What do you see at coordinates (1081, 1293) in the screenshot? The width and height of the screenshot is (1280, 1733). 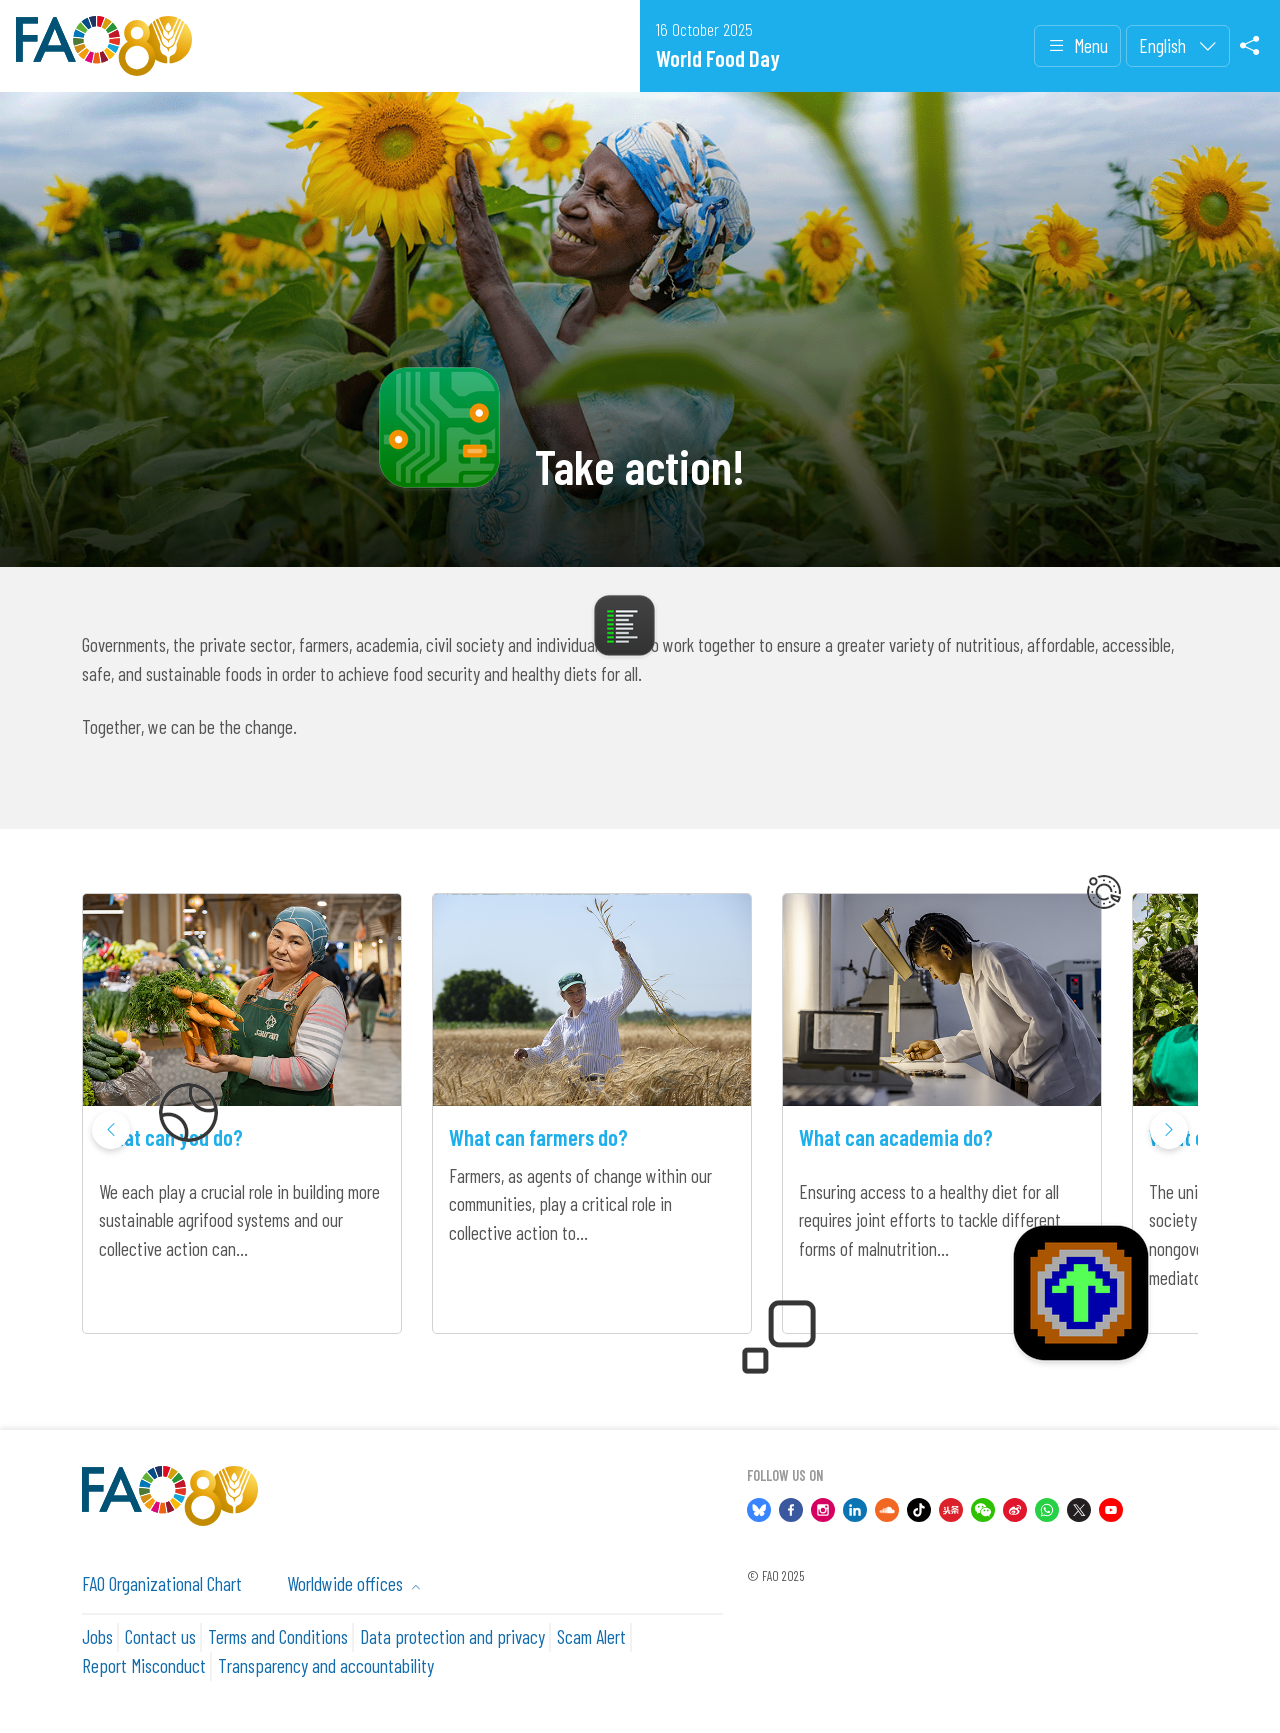 I see `launch the AAAAXY puzzle game` at bounding box center [1081, 1293].